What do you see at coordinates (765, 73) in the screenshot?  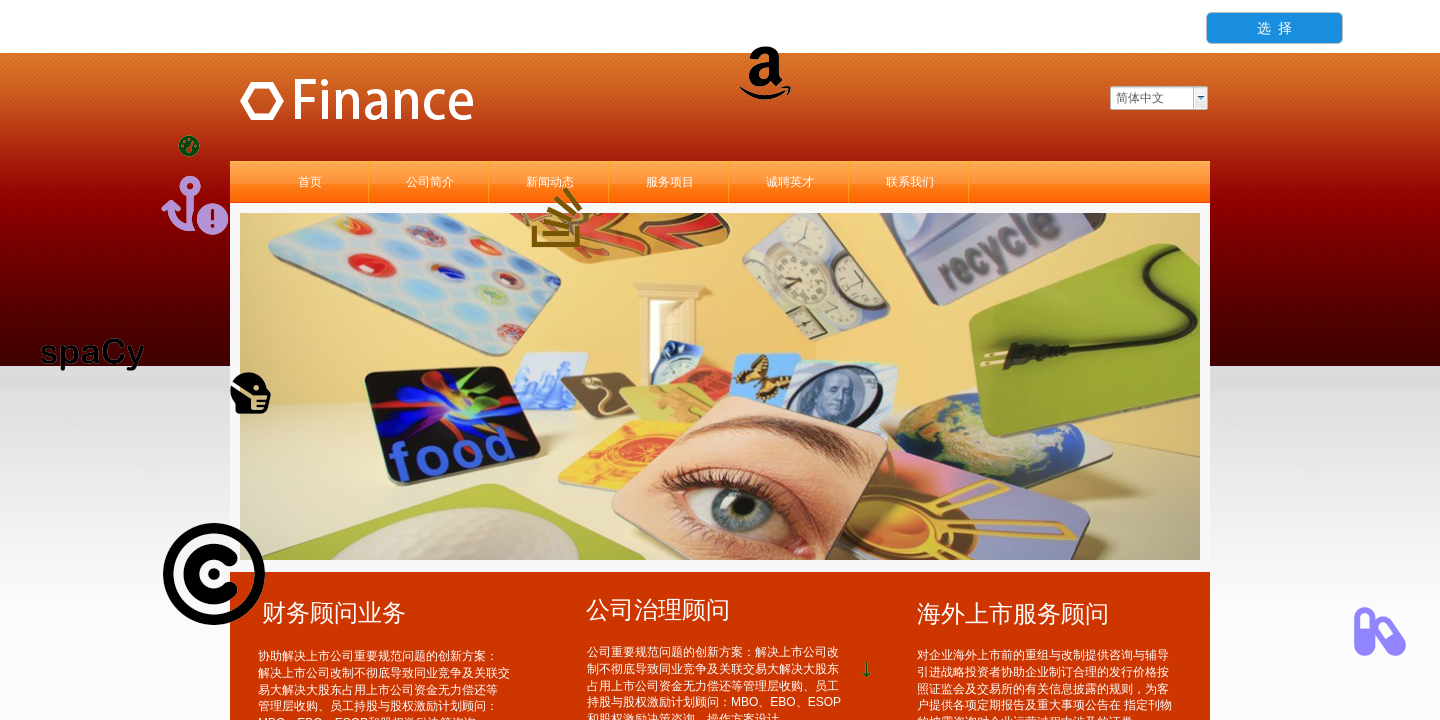 I see `open the Amazon app or website` at bounding box center [765, 73].